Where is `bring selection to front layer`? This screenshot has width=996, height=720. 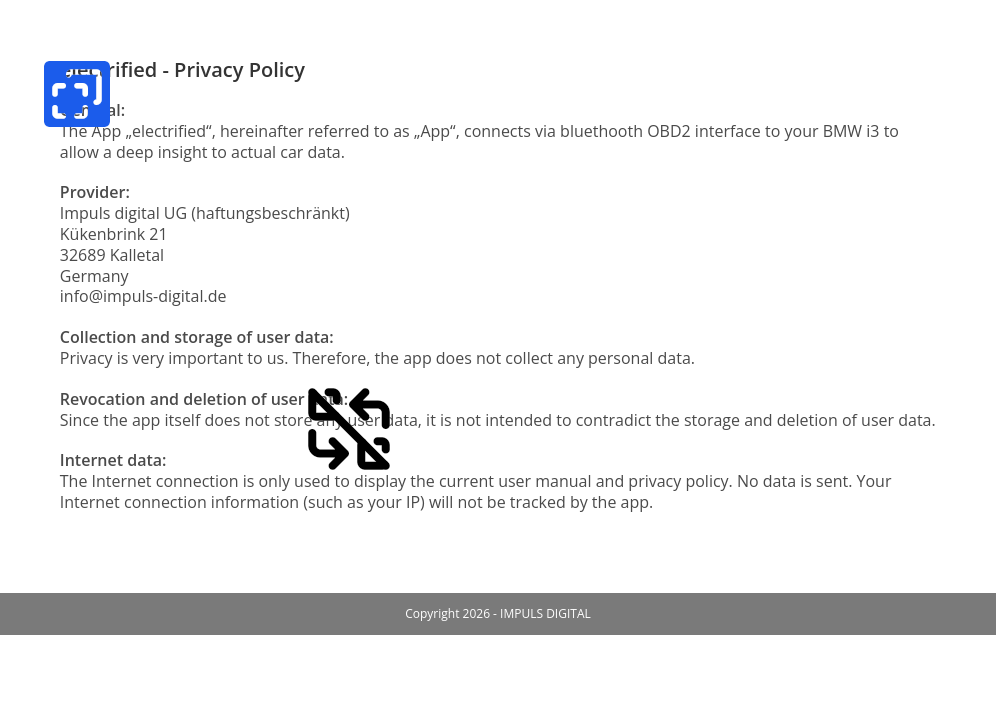 bring selection to front layer is located at coordinates (77, 94).